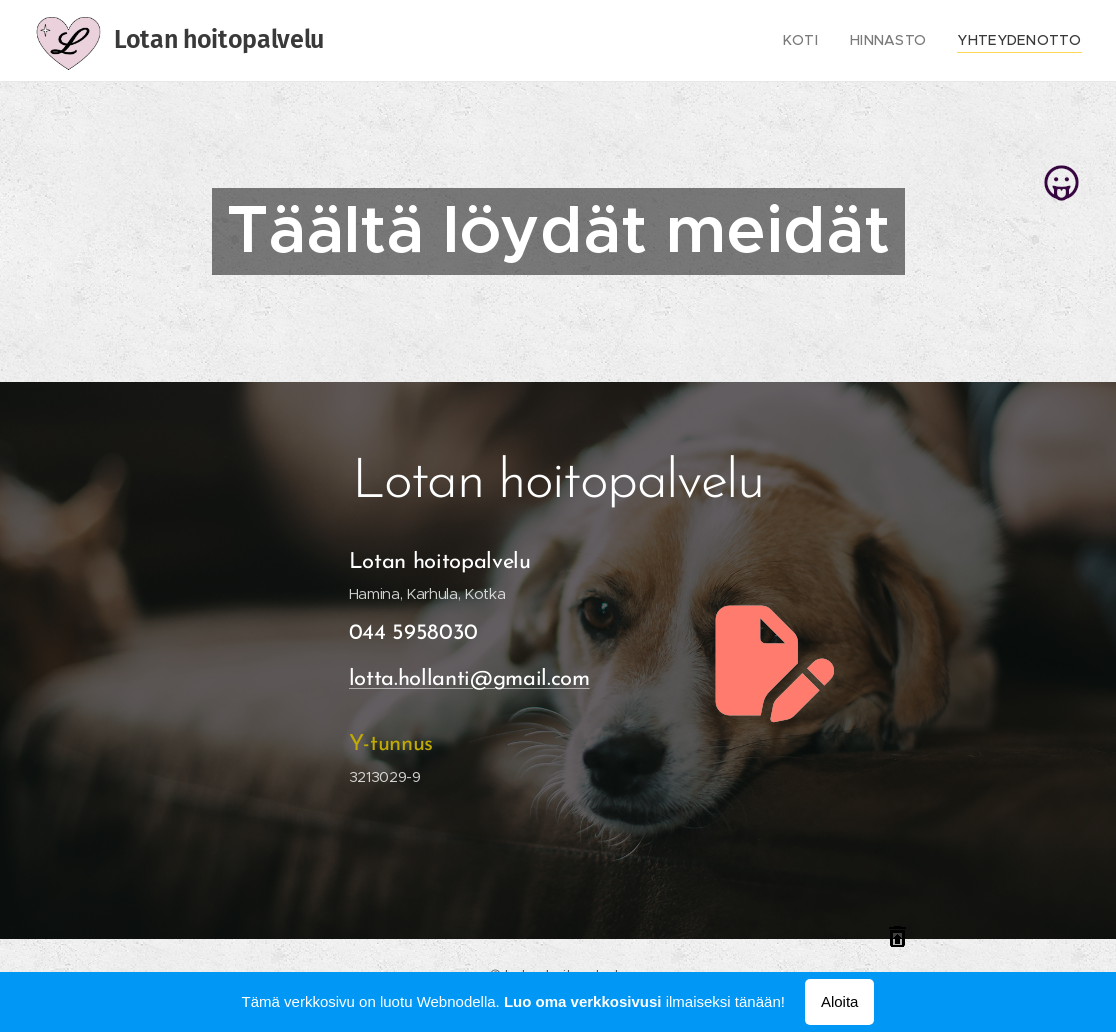 This screenshot has height=1032, width=1116. What do you see at coordinates (1061, 182) in the screenshot?
I see `react with a playful or silly emoji` at bounding box center [1061, 182].